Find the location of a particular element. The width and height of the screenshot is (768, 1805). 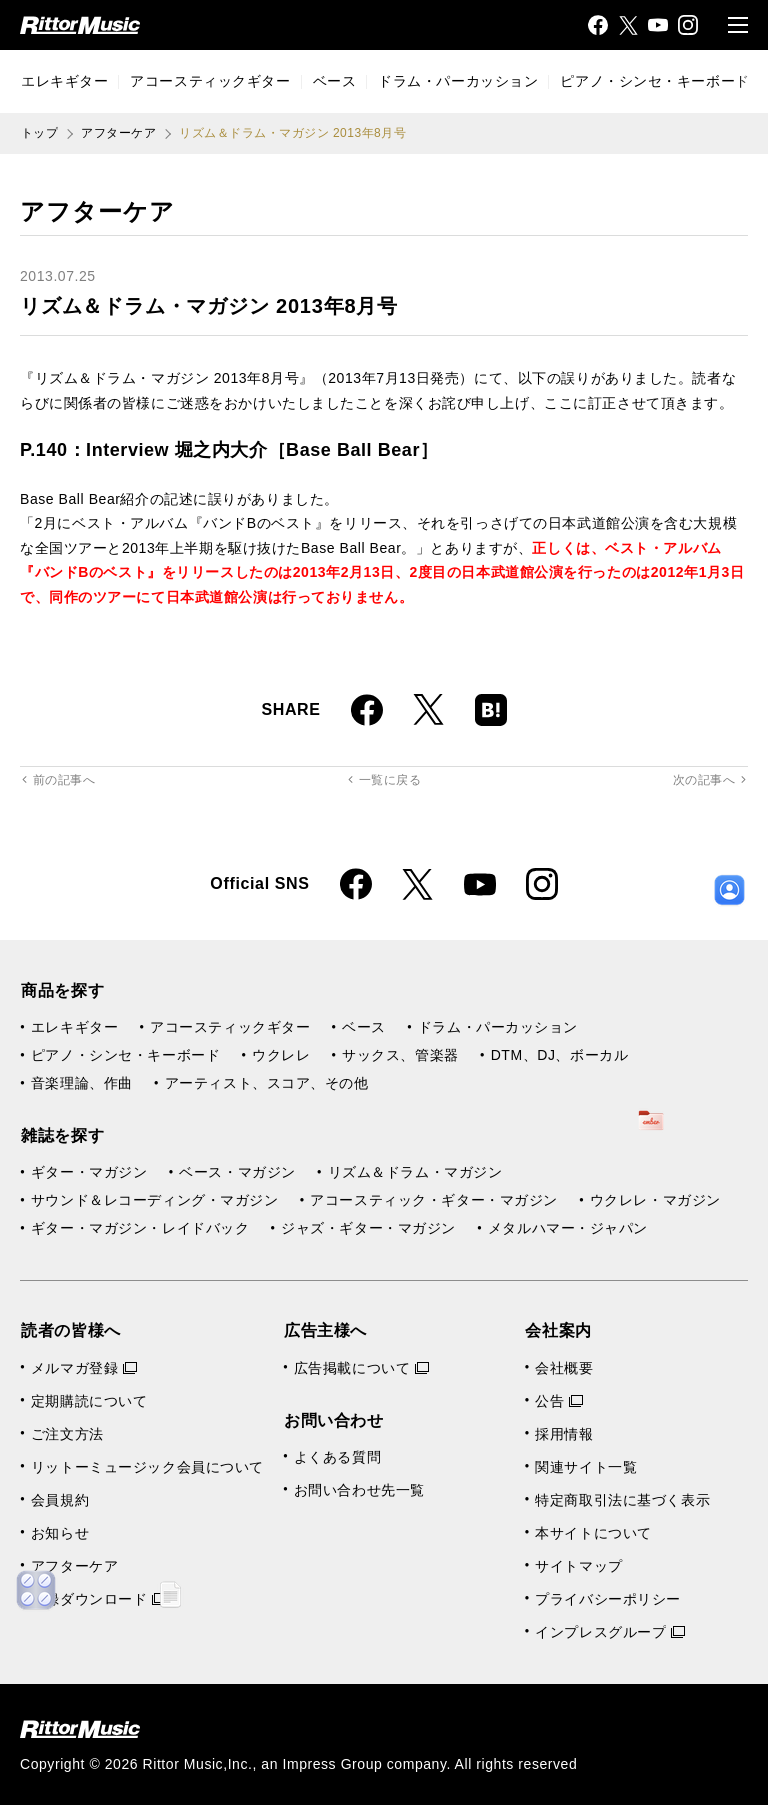

manage contact list settings is located at coordinates (729, 890).